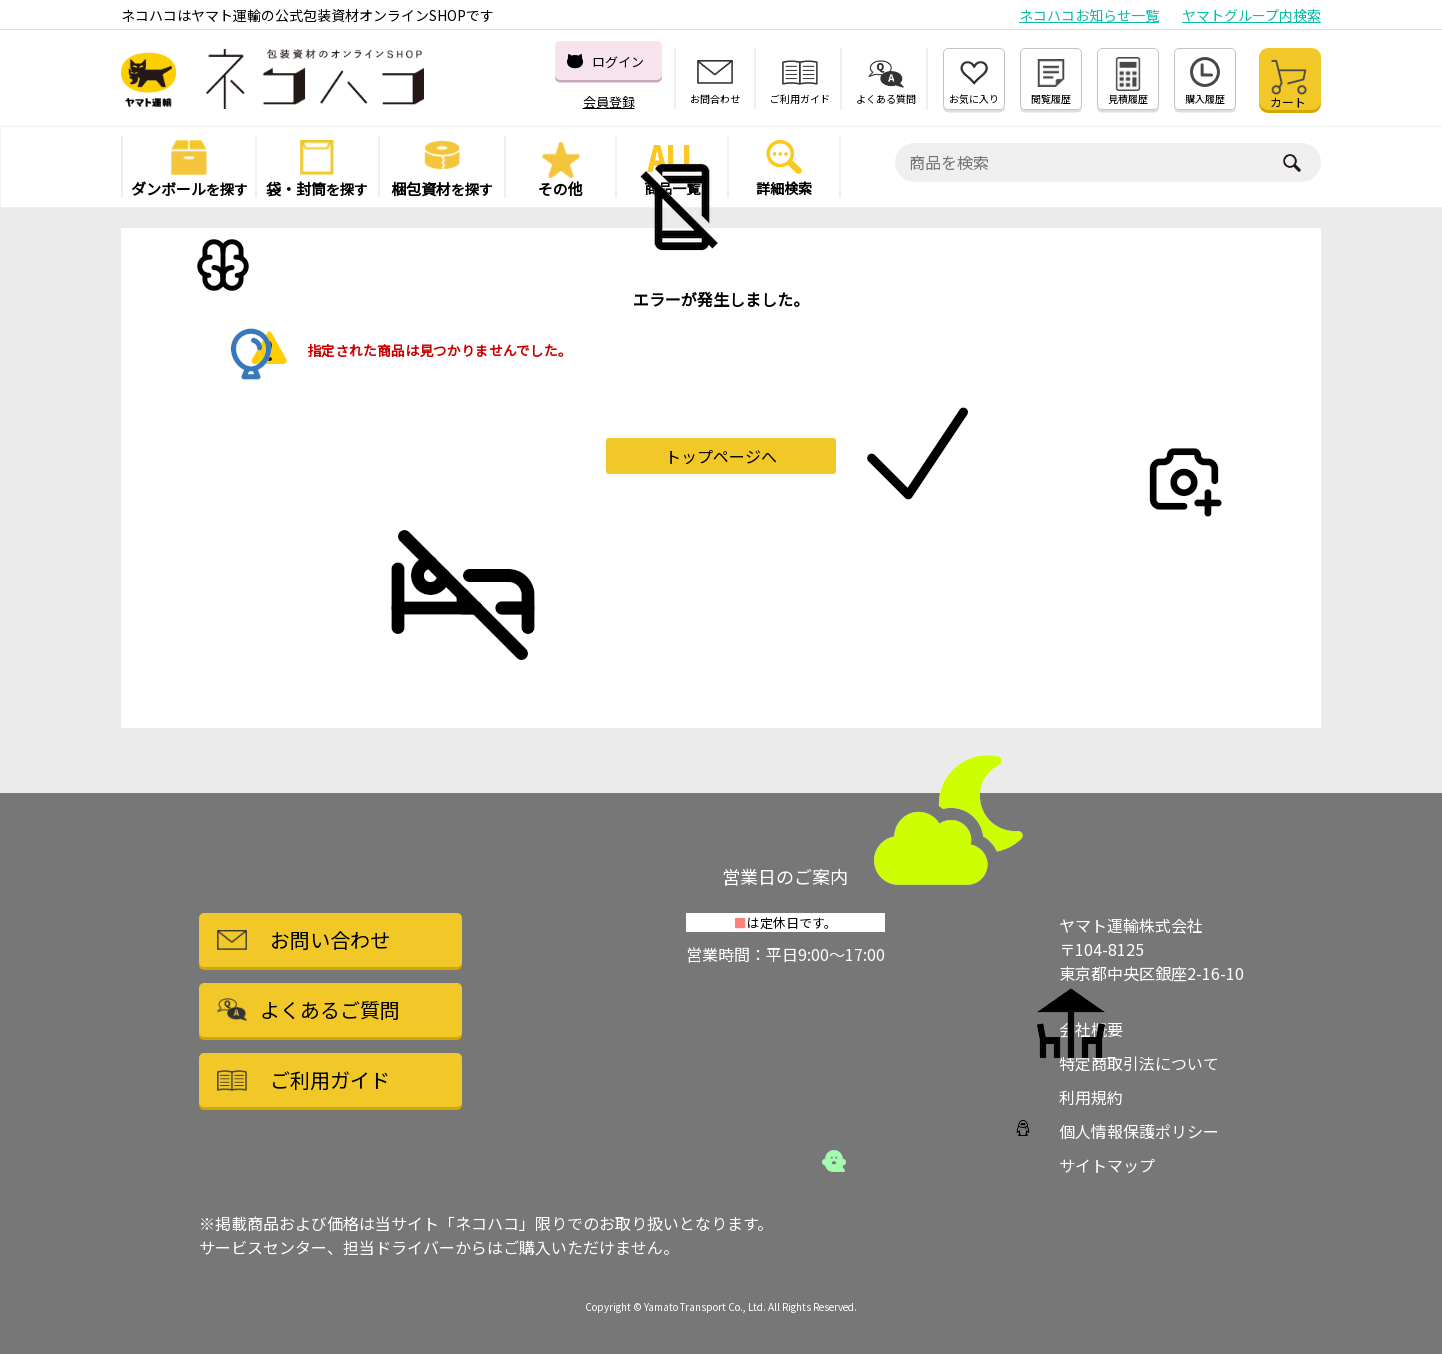 The height and width of the screenshot is (1354, 1442). I want to click on access AI or smart features, so click(223, 265).